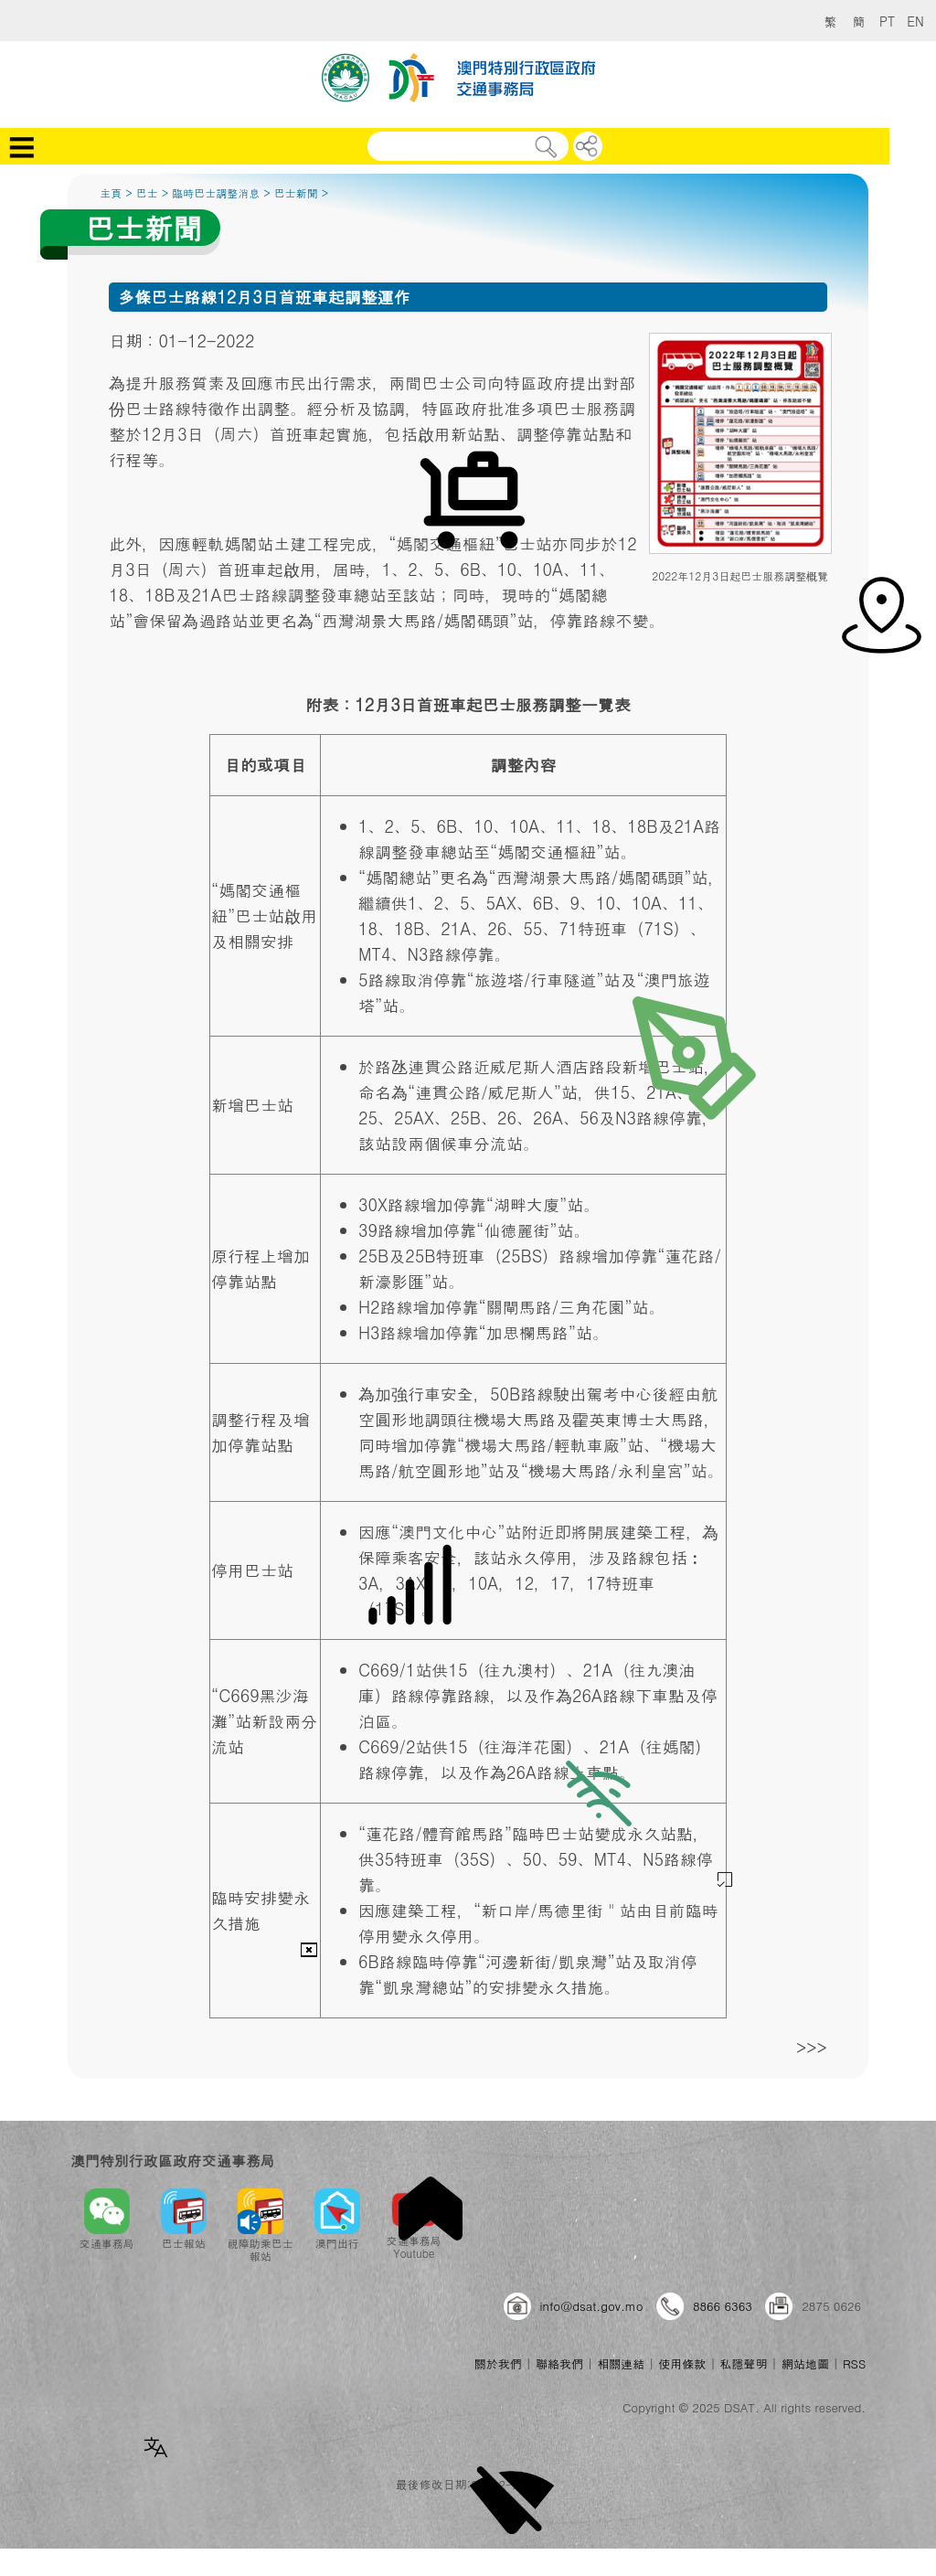 The image size is (936, 2576). I want to click on indicates wifi is disconnected or unavailable, so click(512, 2504).